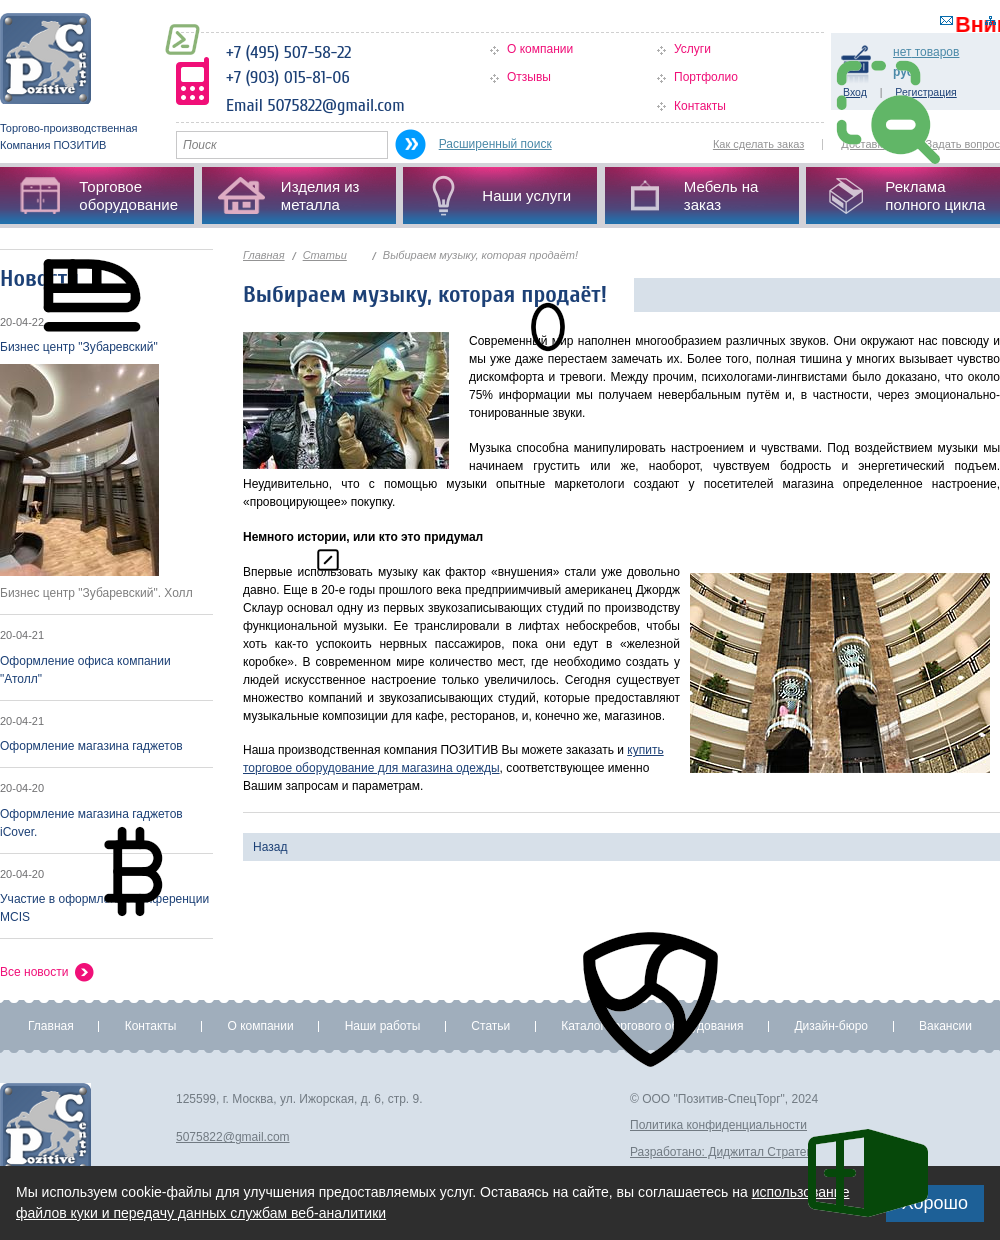 The image size is (1000, 1240). Describe the element at coordinates (868, 1173) in the screenshot. I see `view shipping or freight details` at that location.